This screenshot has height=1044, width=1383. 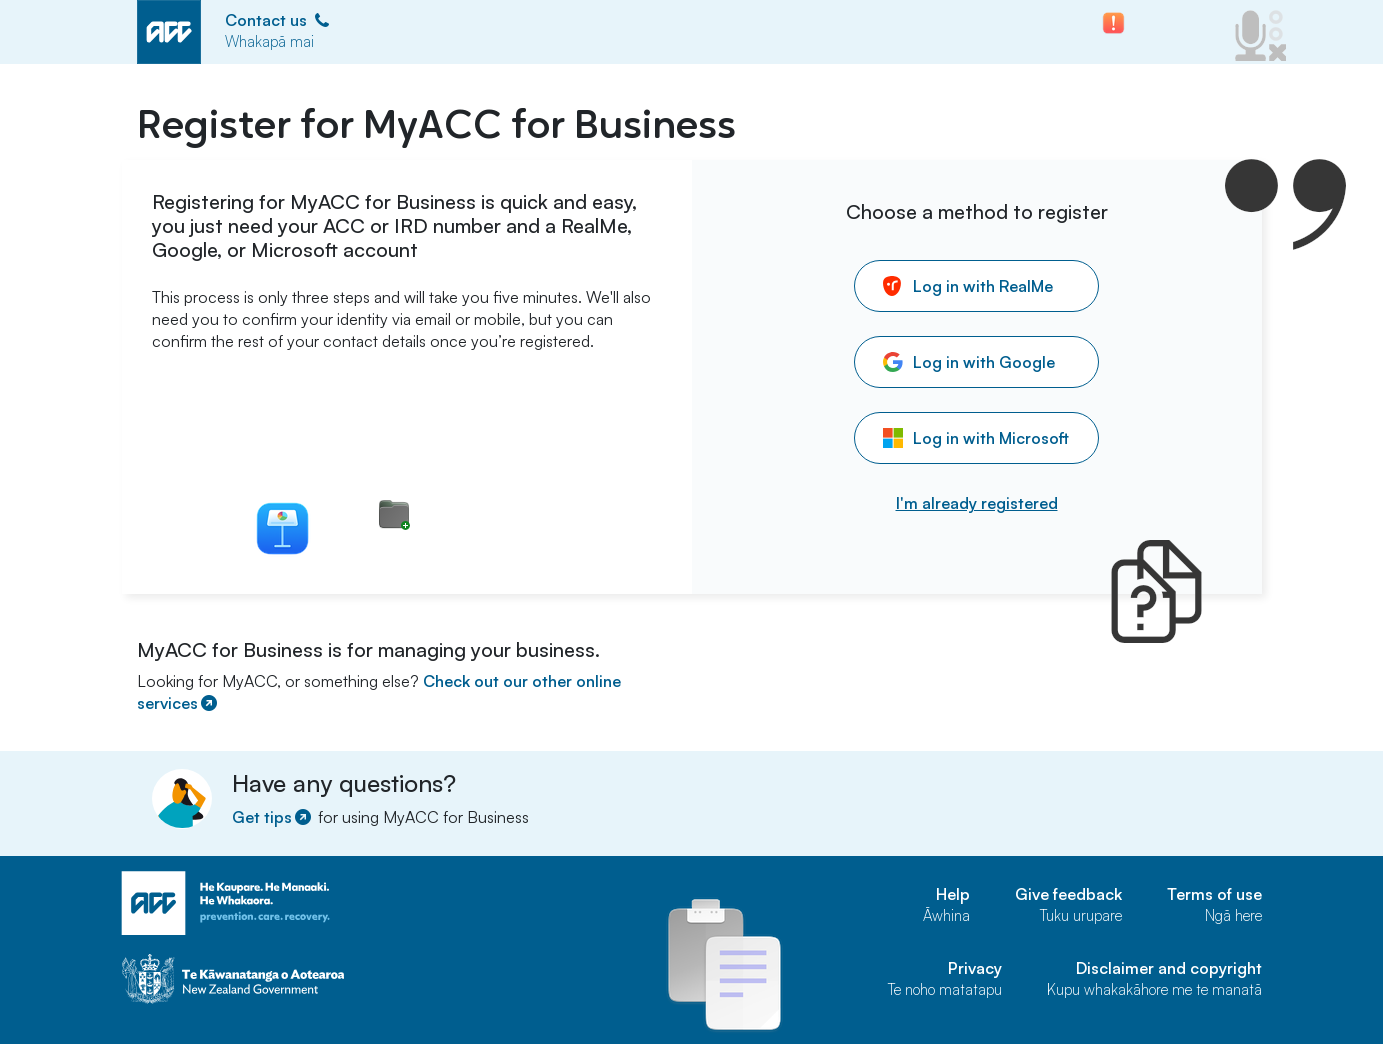 What do you see at coordinates (1156, 591) in the screenshot?
I see `access frequently asked questions` at bounding box center [1156, 591].